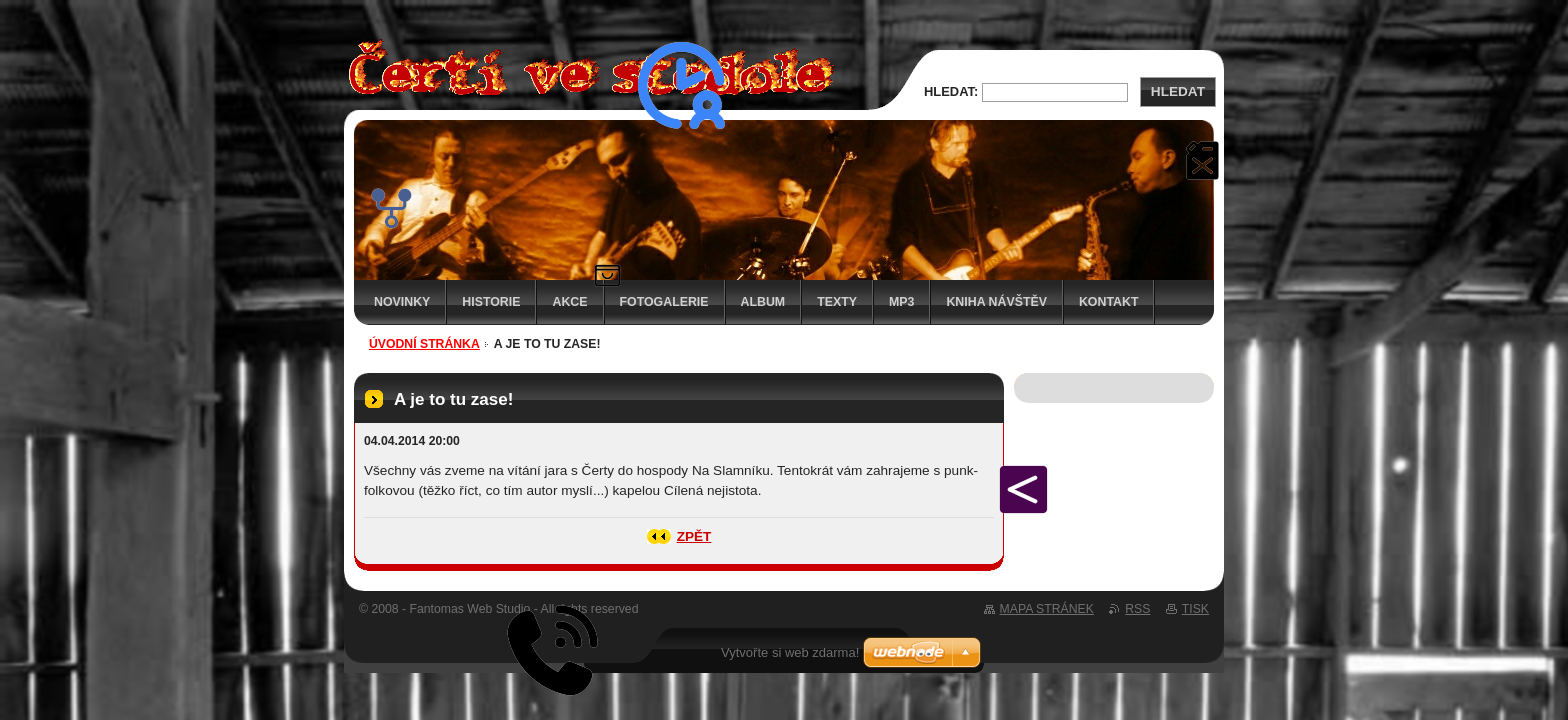  I want to click on indicates fuel or gas station nearby, so click(1202, 160).